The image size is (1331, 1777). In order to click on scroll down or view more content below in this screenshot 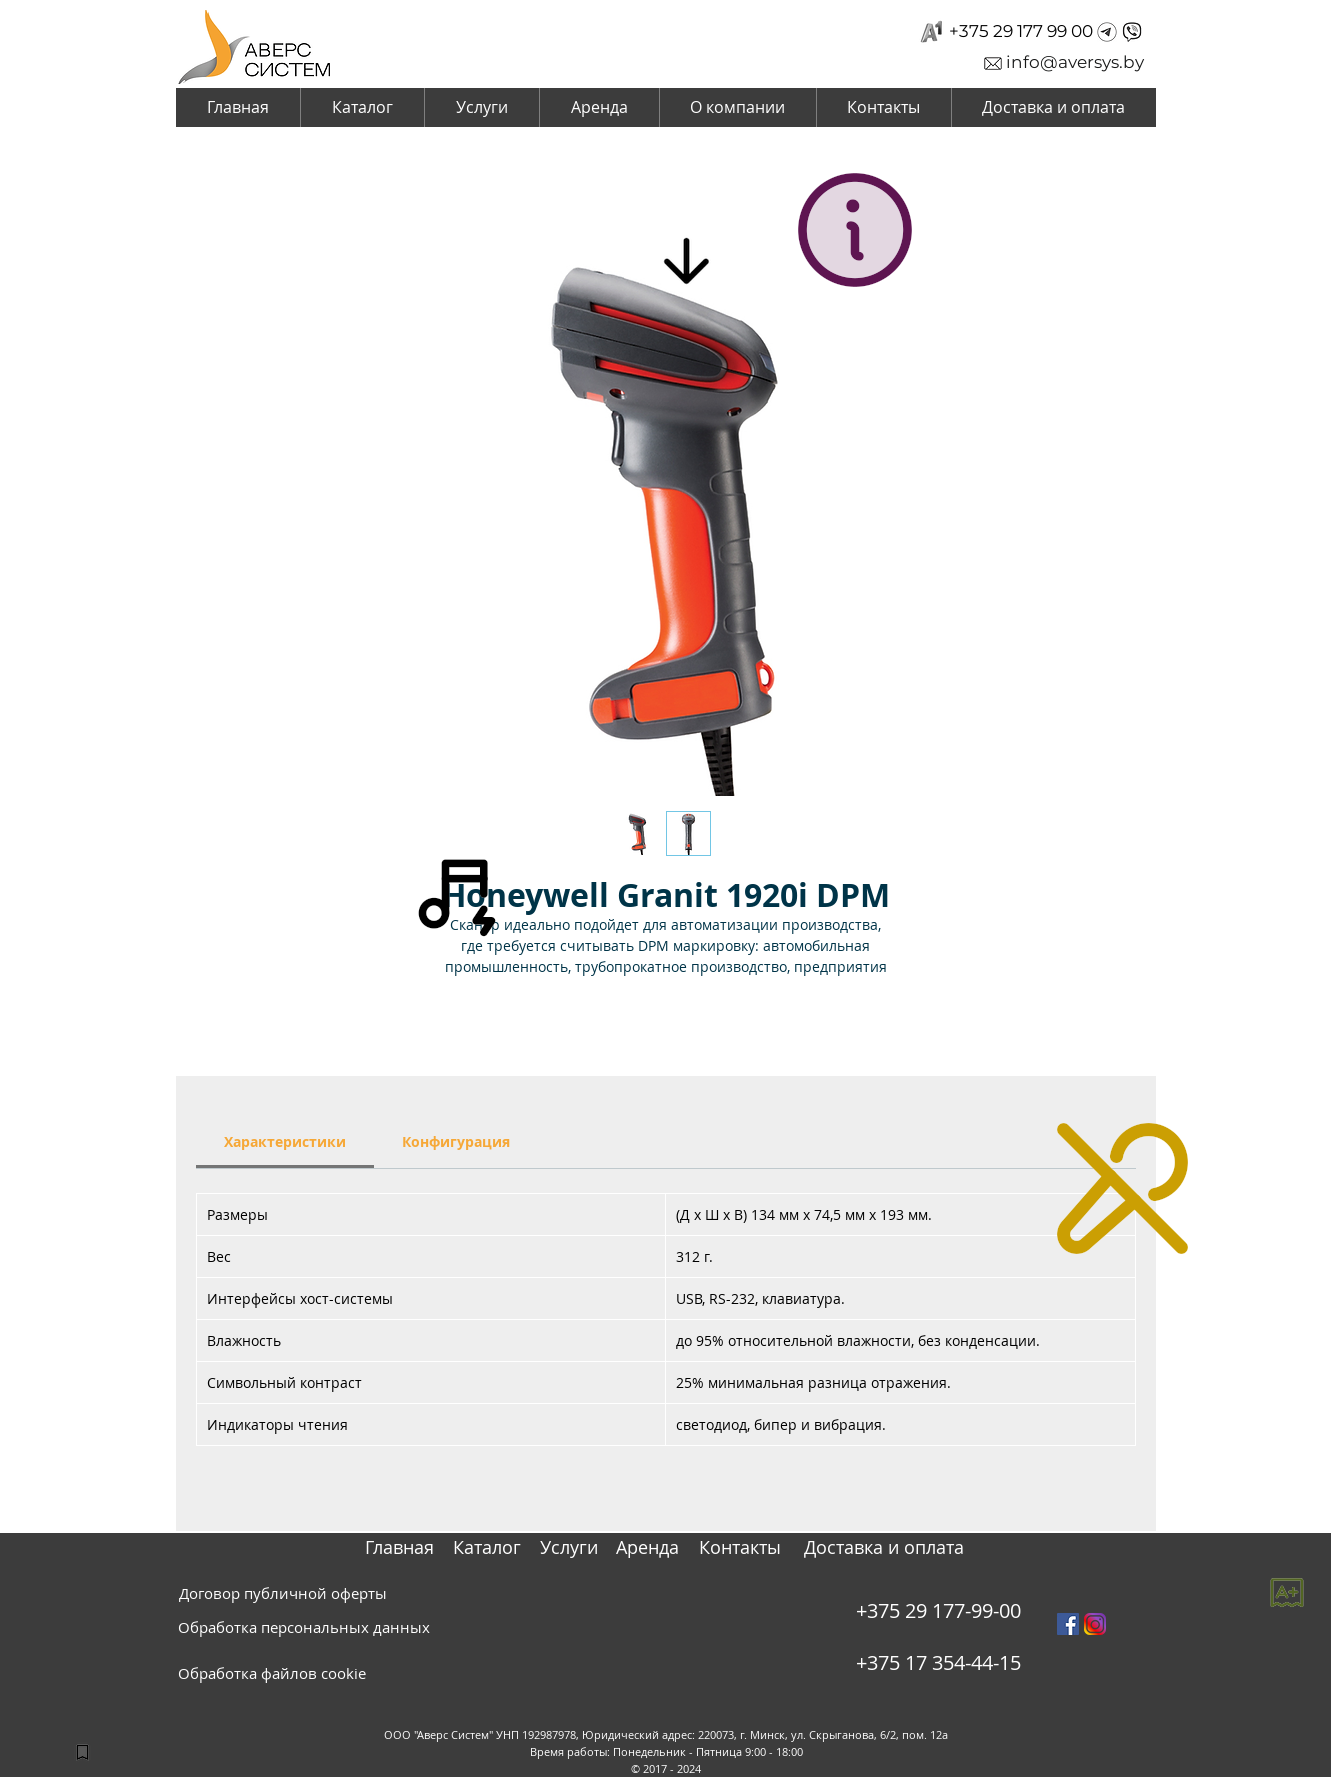, I will do `click(686, 261)`.